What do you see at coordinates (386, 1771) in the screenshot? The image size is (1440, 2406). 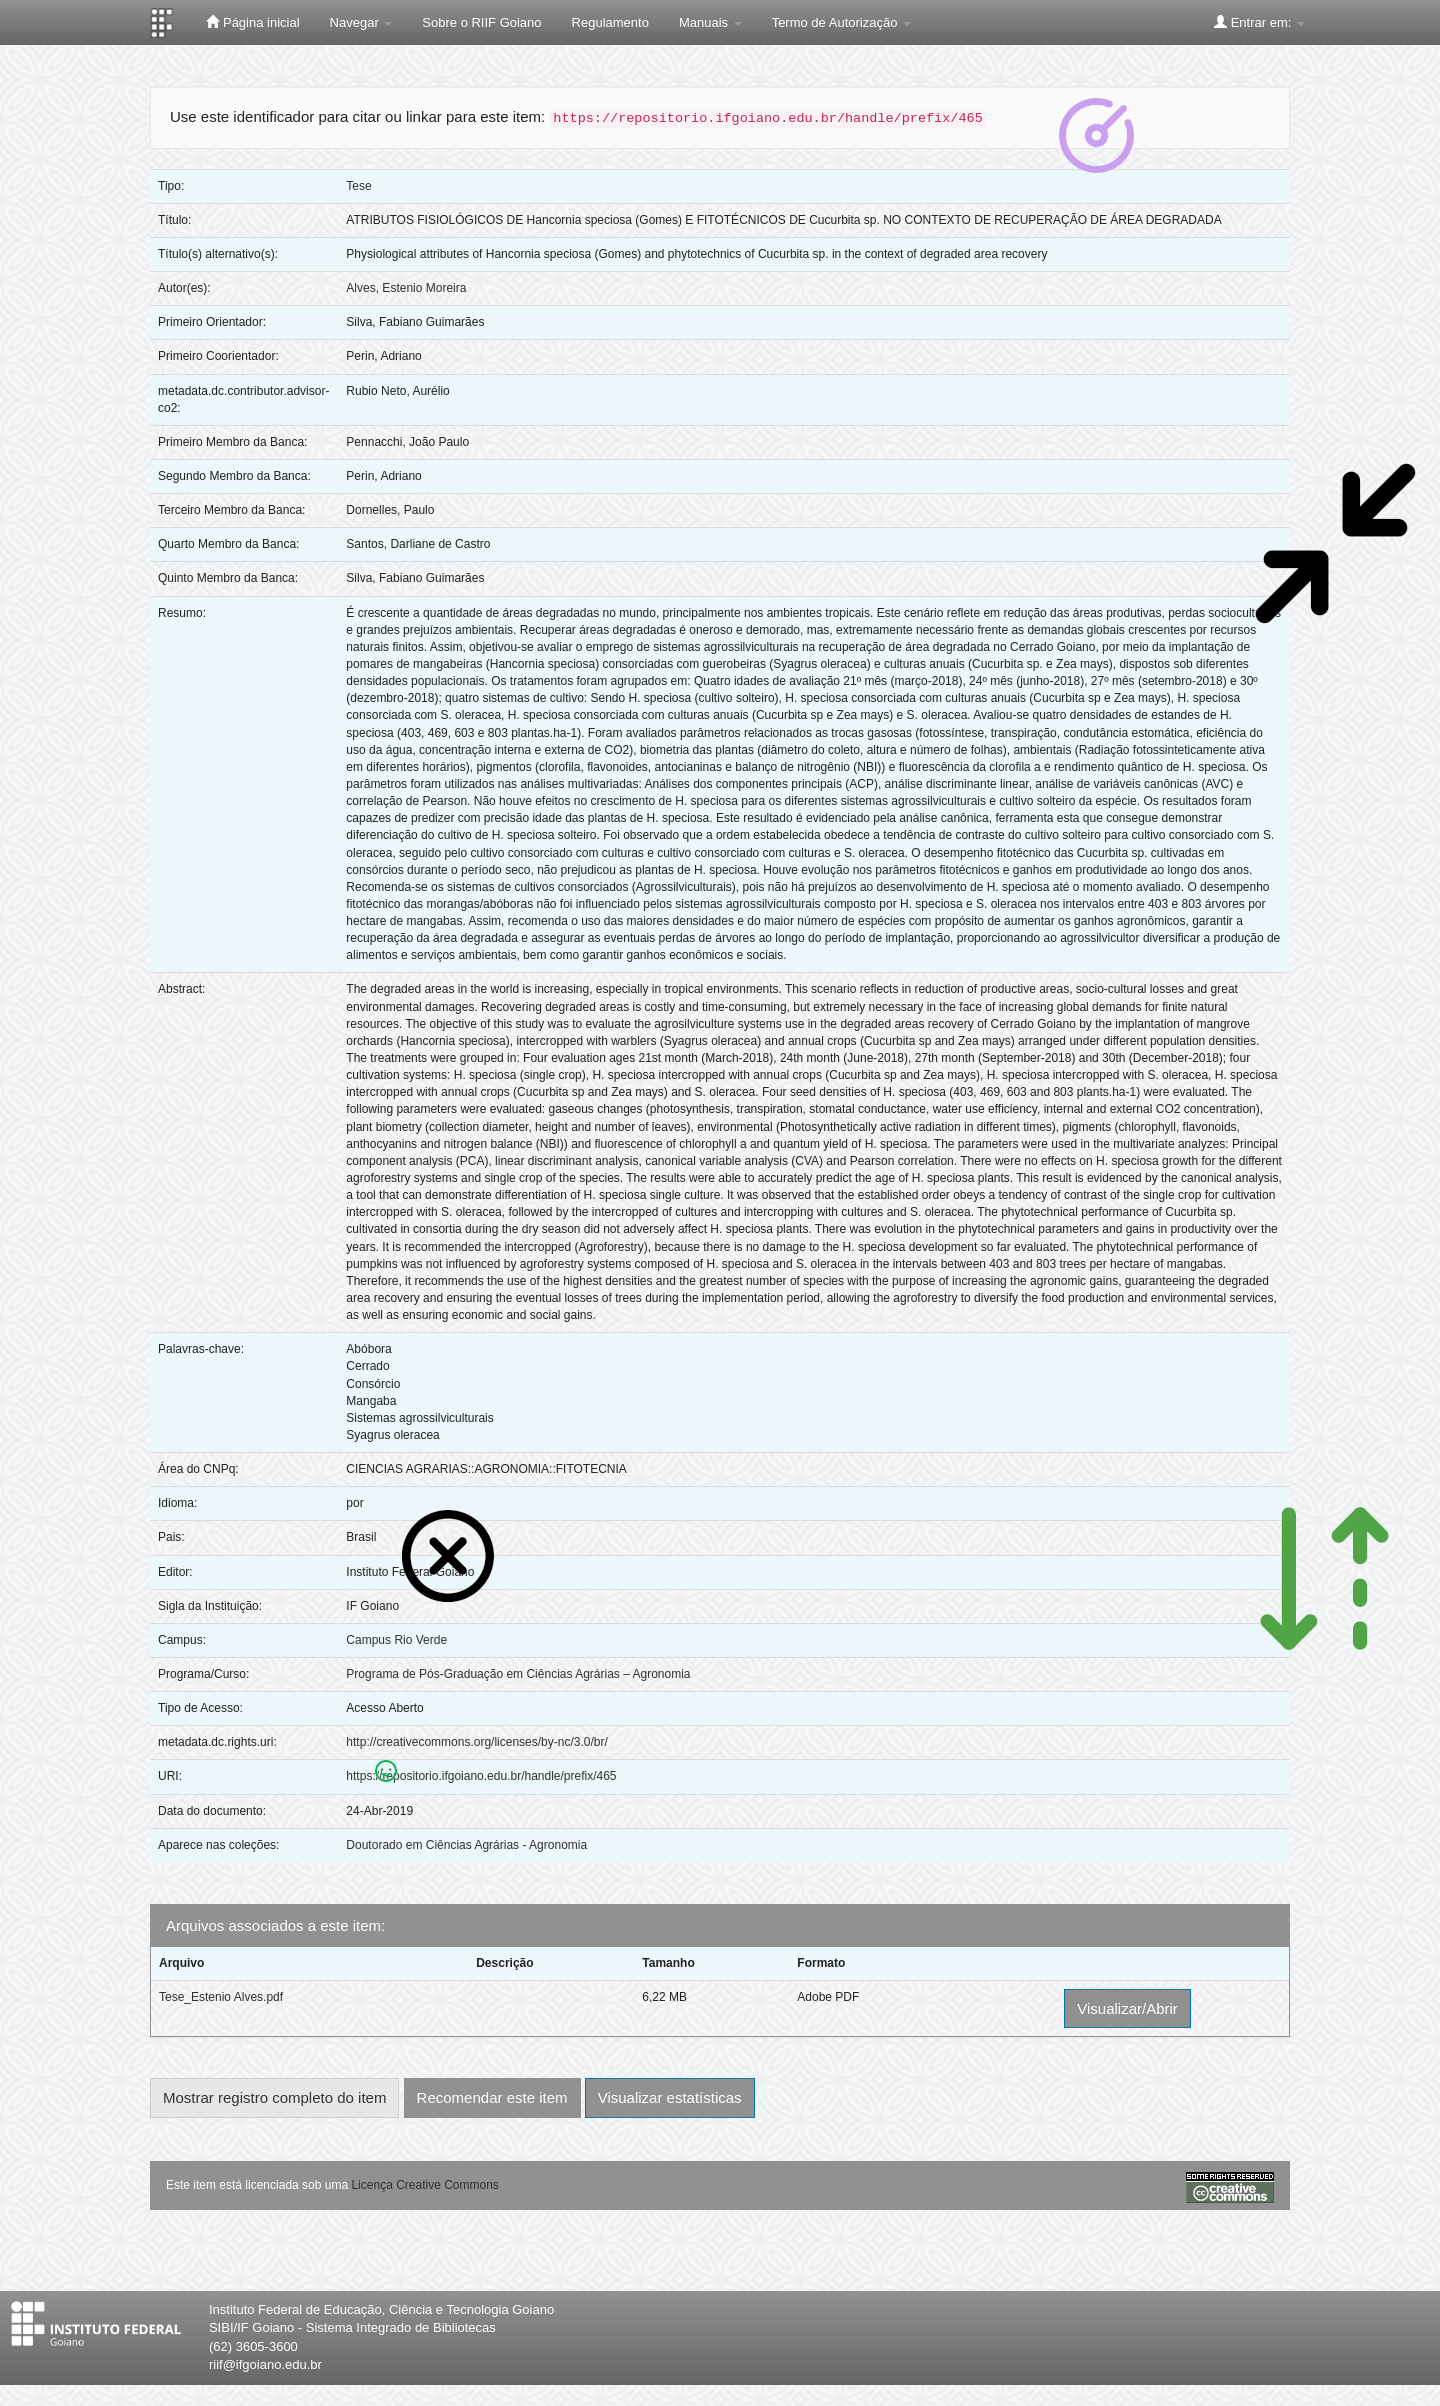 I see `add emoji or reaction to content` at bounding box center [386, 1771].